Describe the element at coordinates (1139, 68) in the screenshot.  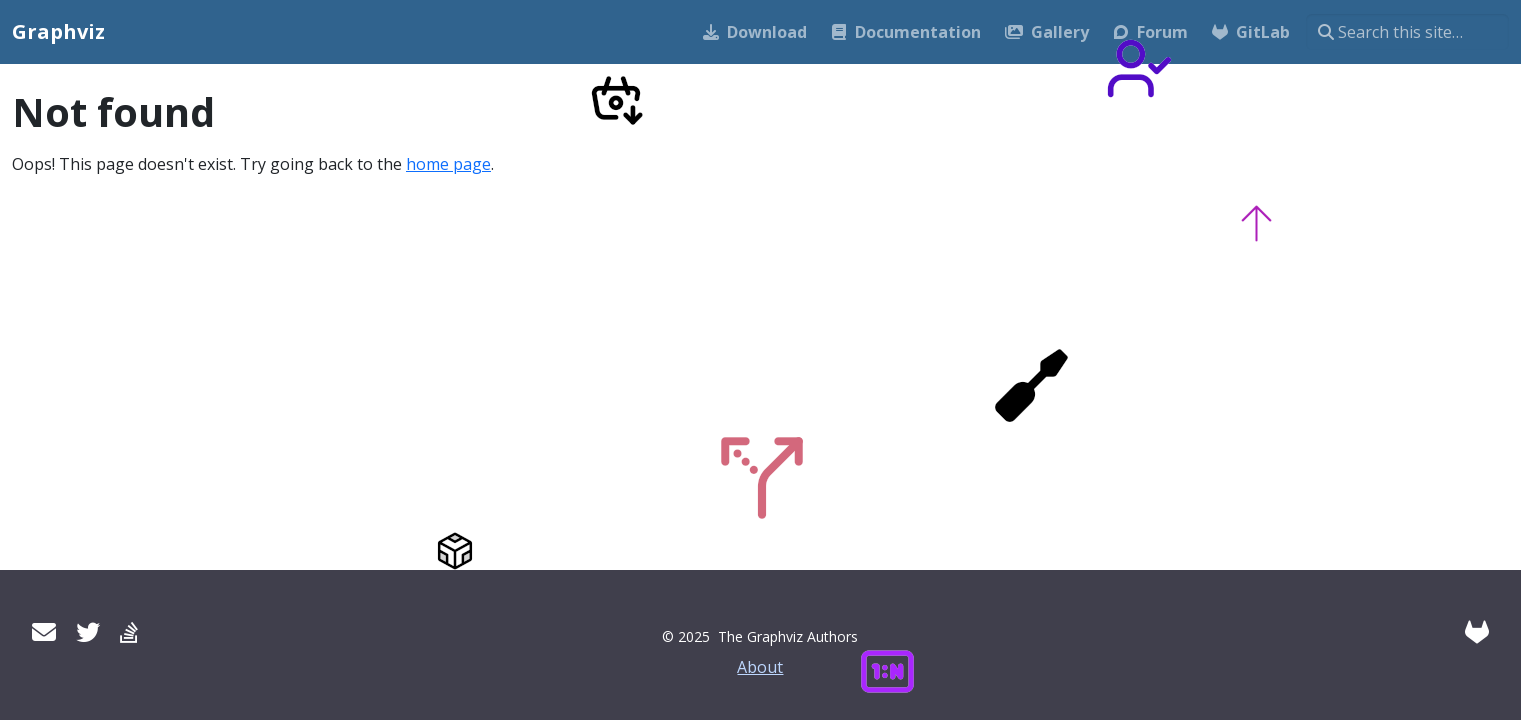
I see `verify or approve a user account` at that location.